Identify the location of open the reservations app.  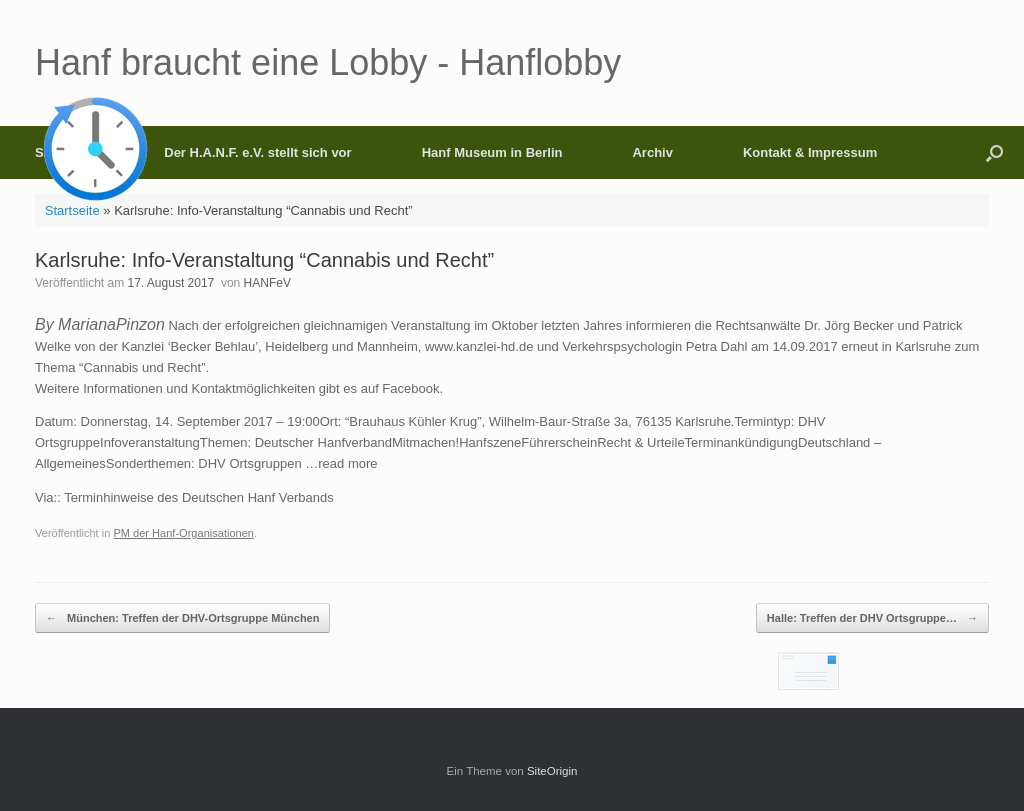
(96, 148).